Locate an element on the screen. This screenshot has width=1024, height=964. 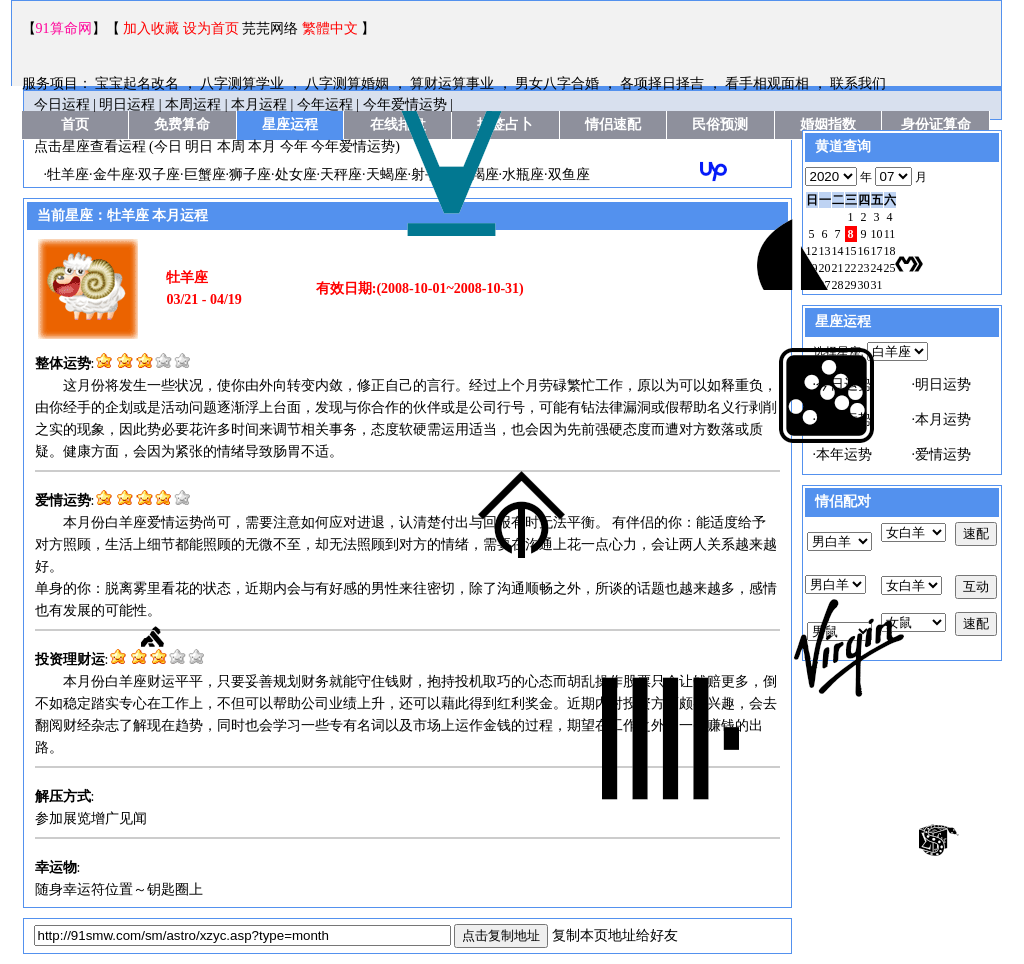
sympy python library logo is located at coordinates (939, 840).